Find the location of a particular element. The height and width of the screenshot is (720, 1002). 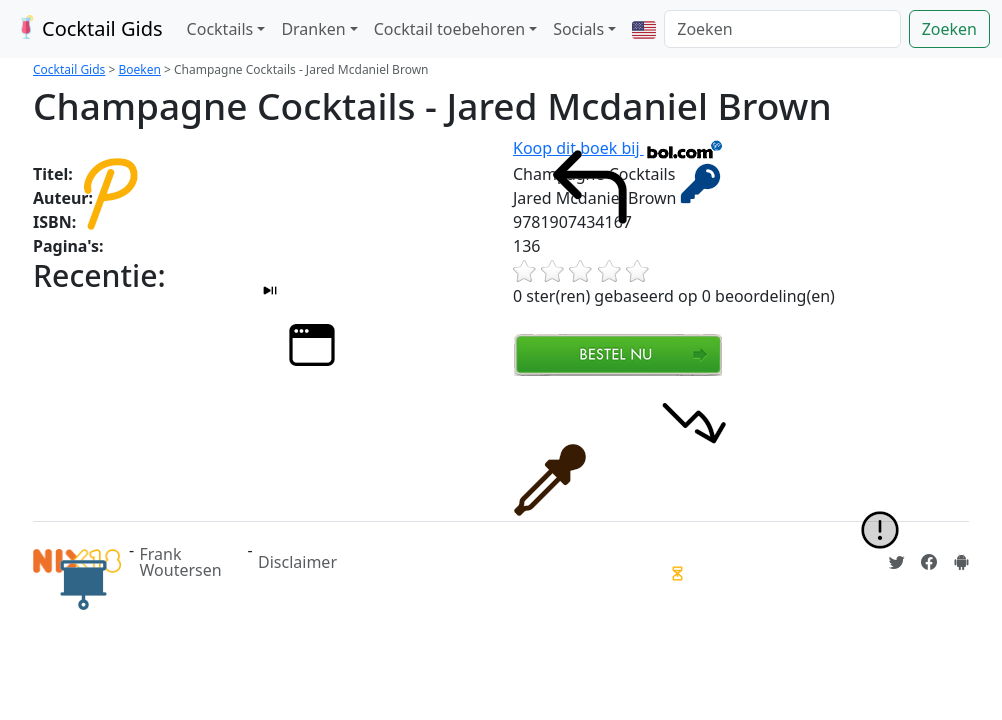

start a presentation is located at coordinates (83, 581).